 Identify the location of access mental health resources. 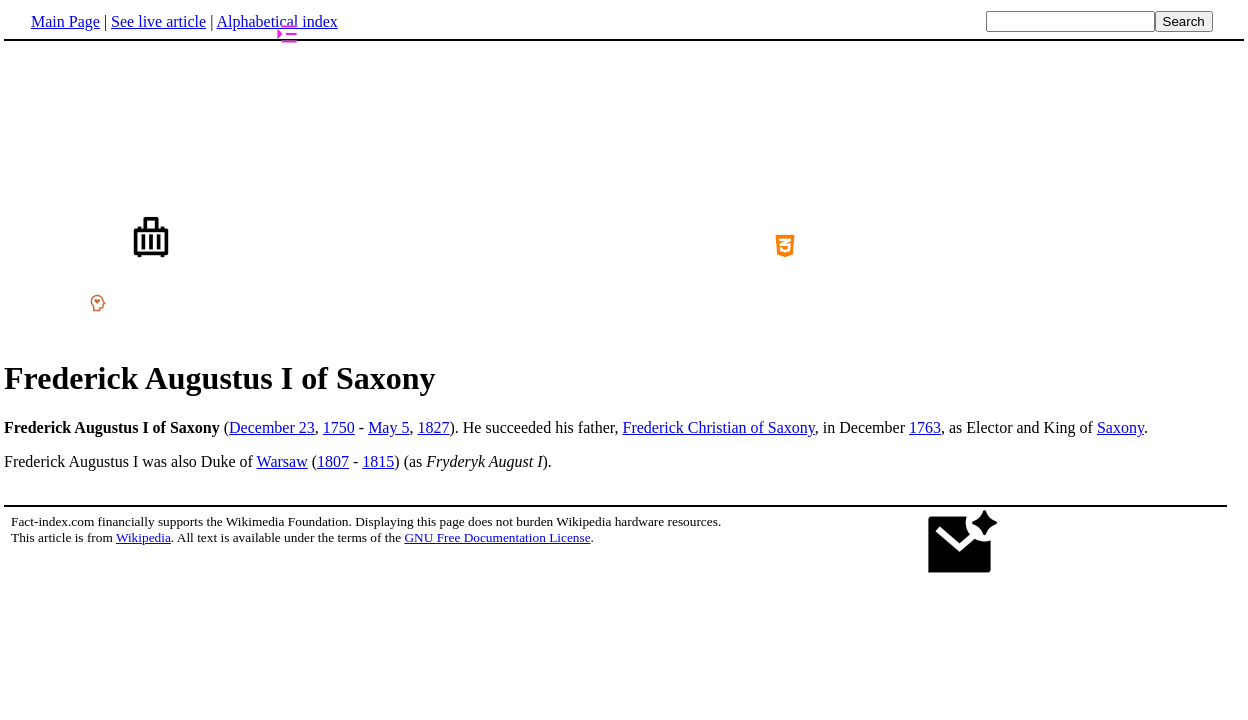
(98, 303).